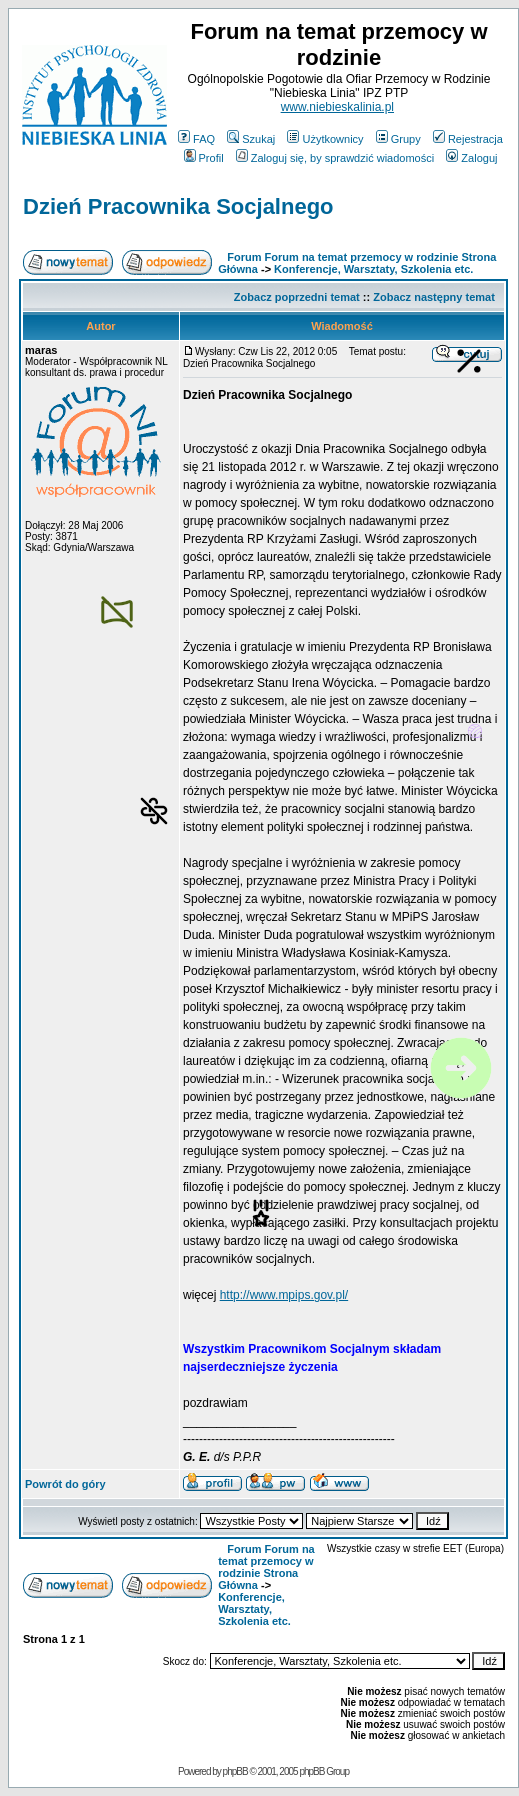  What do you see at coordinates (461, 1068) in the screenshot?
I see `proceed to the next step` at bounding box center [461, 1068].